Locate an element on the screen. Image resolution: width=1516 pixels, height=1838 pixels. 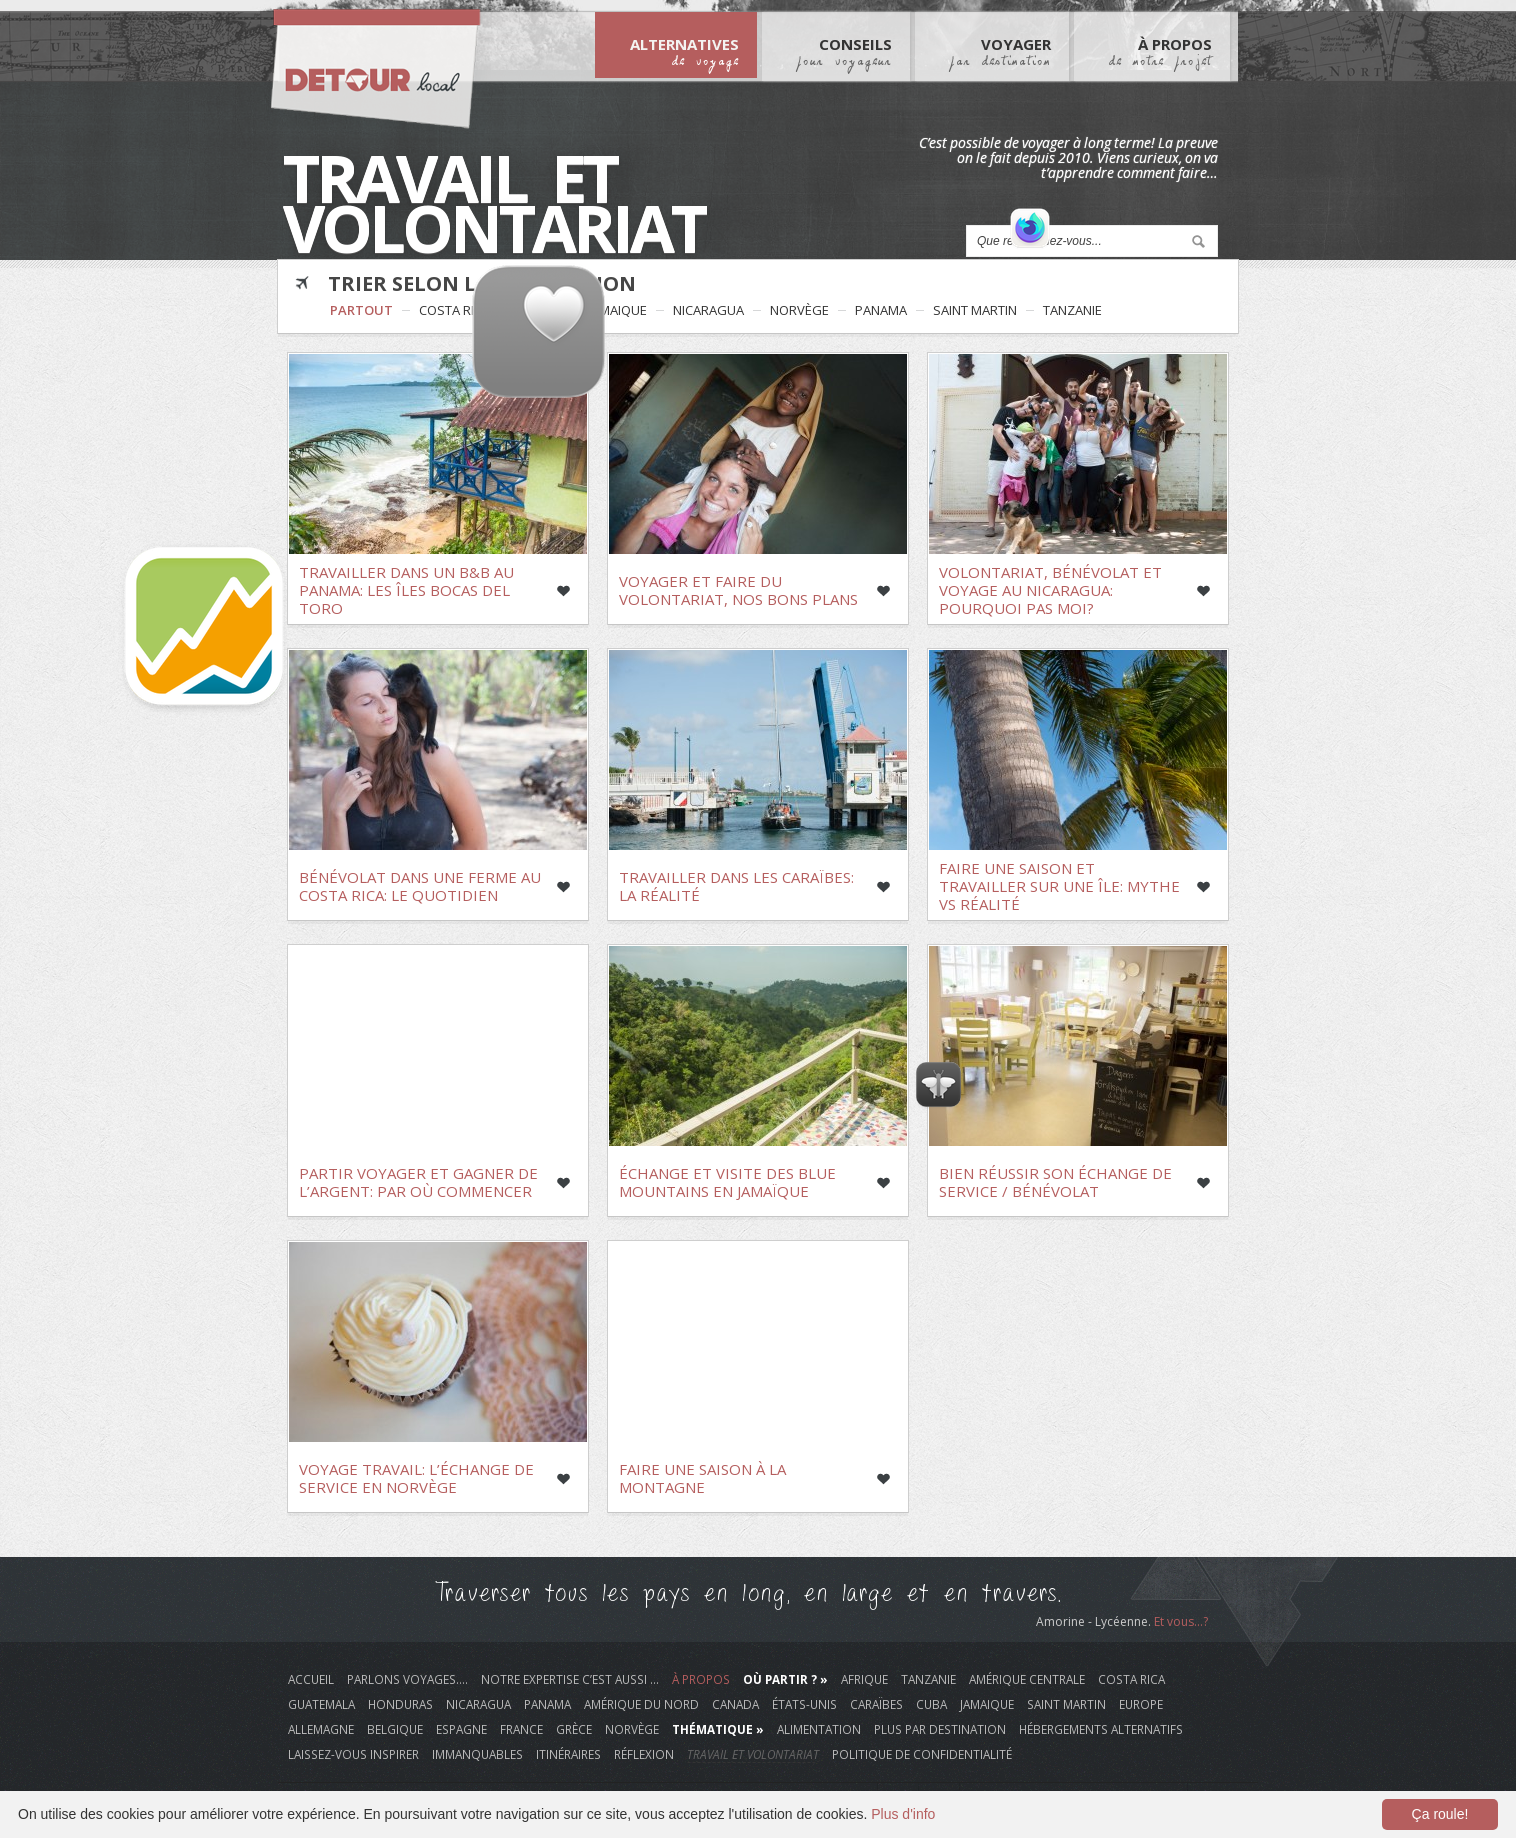
open qmmp audio player is located at coordinates (938, 1084).